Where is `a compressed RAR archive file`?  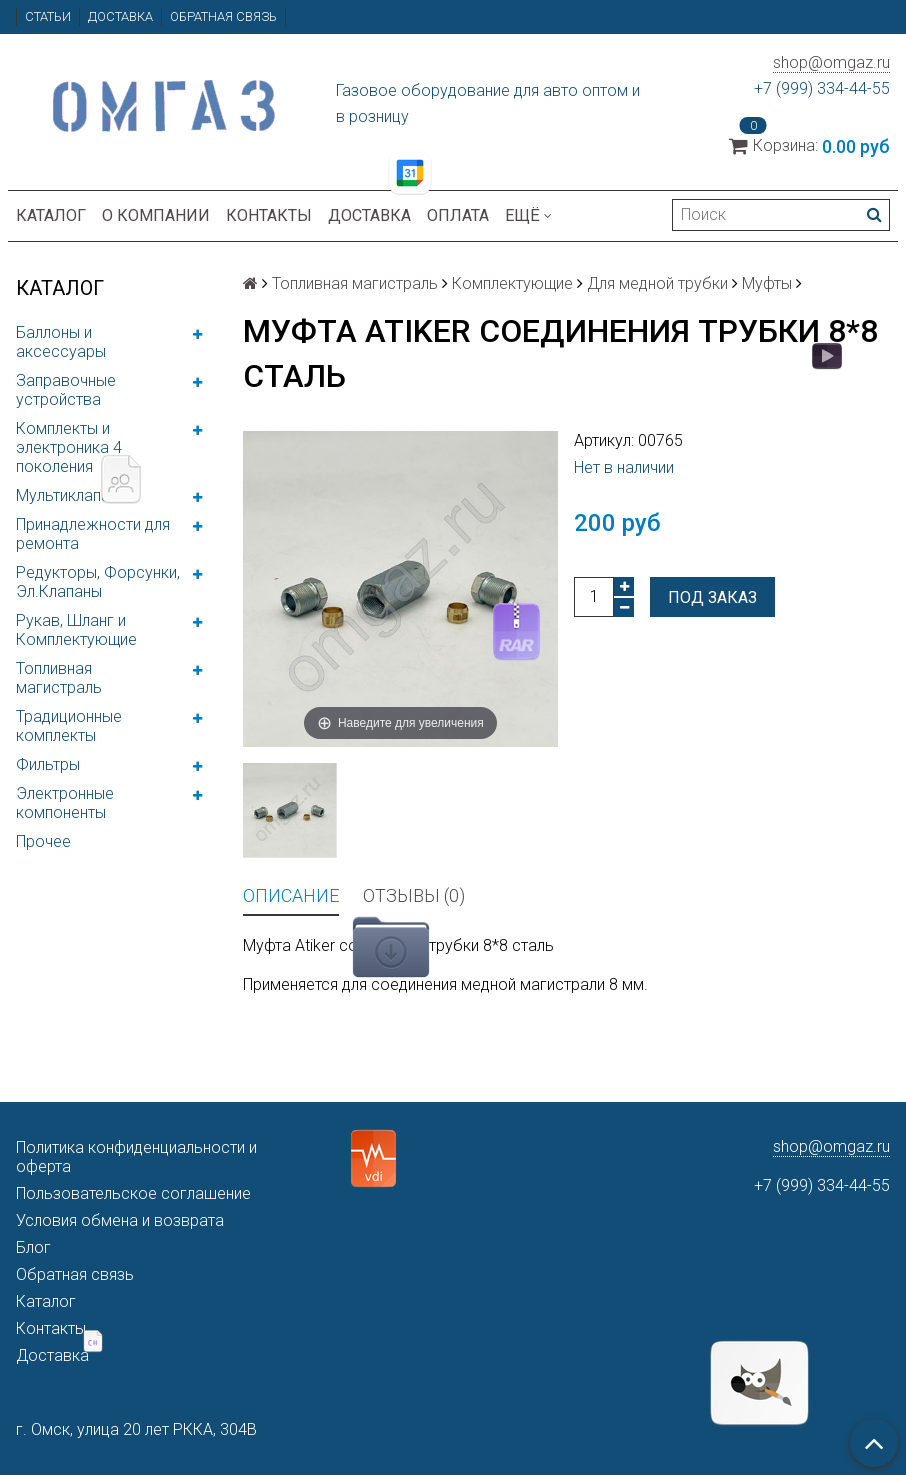
a compressed RAR archive file is located at coordinates (516, 631).